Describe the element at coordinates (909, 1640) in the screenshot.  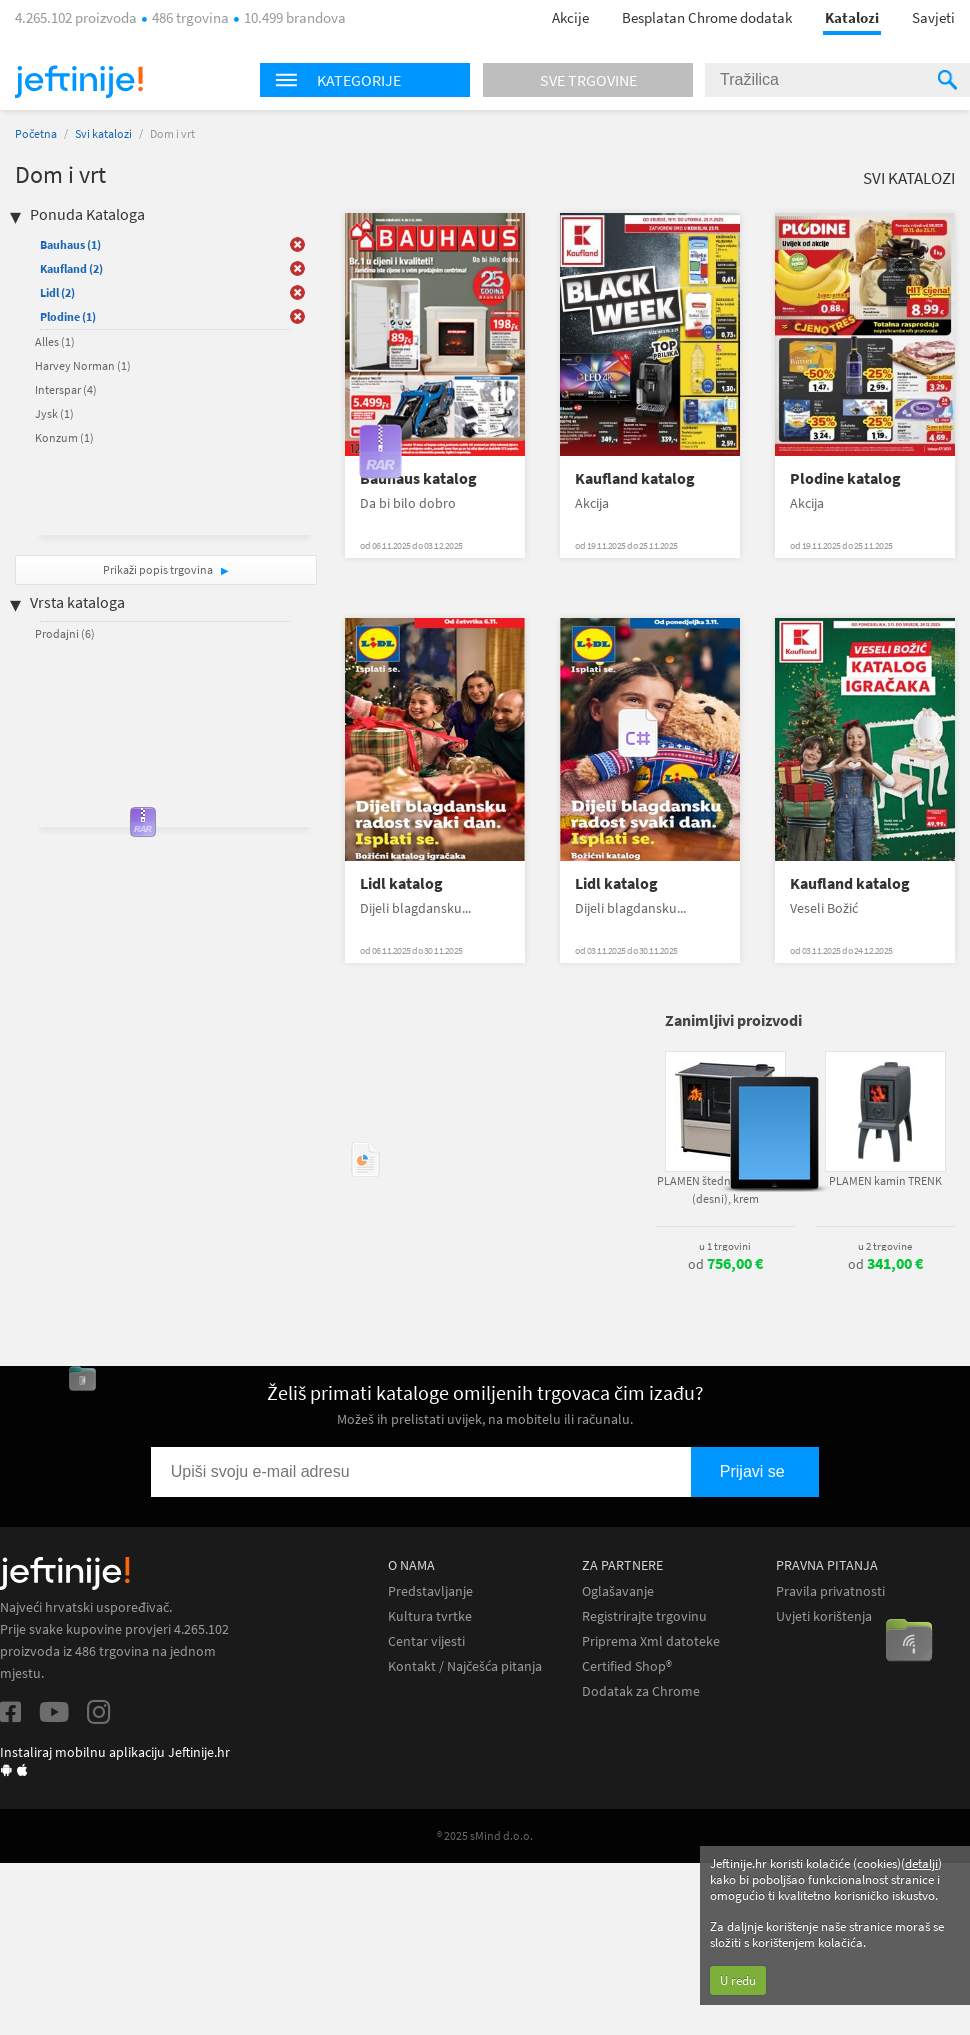
I see `open insync cloud sync folder` at that location.